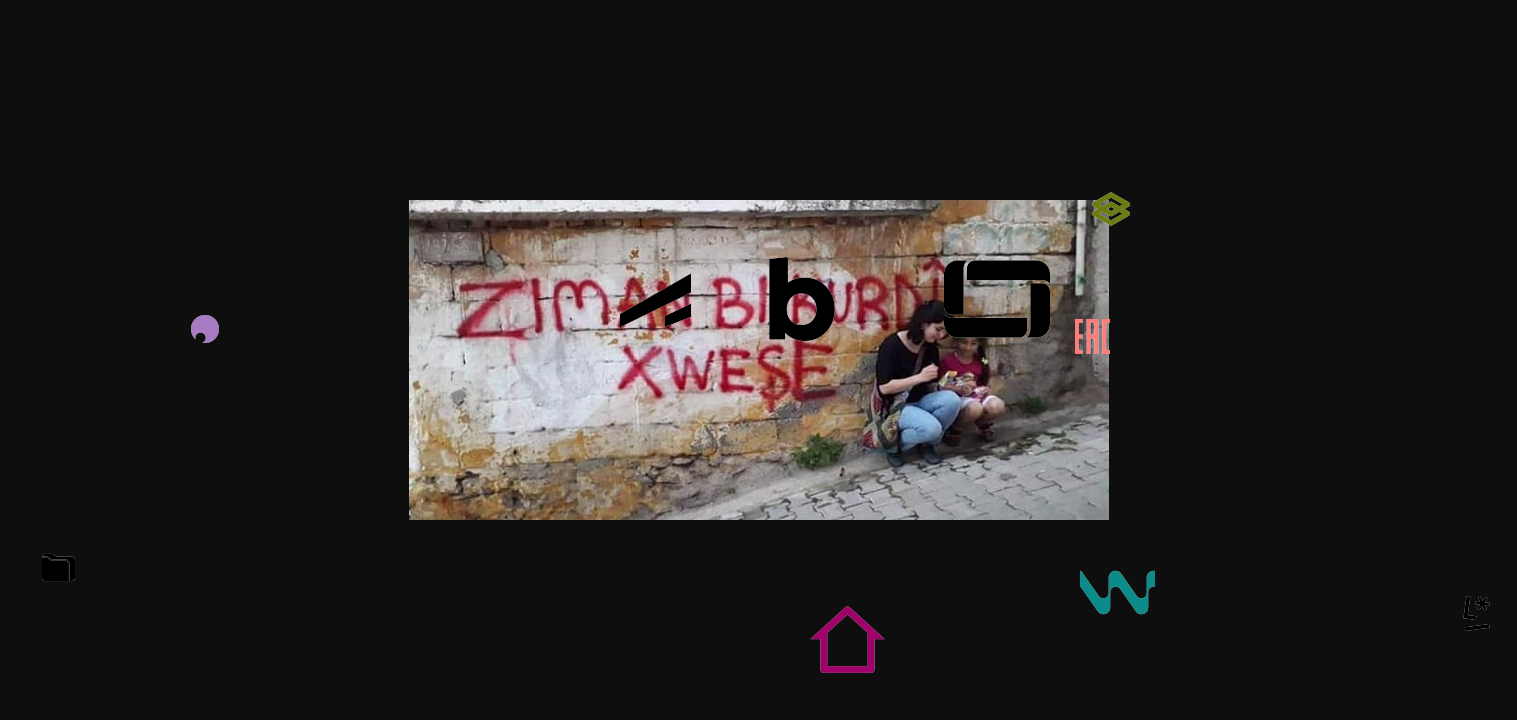  What do you see at coordinates (802, 299) in the screenshot?
I see `bricks website builder logo` at bounding box center [802, 299].